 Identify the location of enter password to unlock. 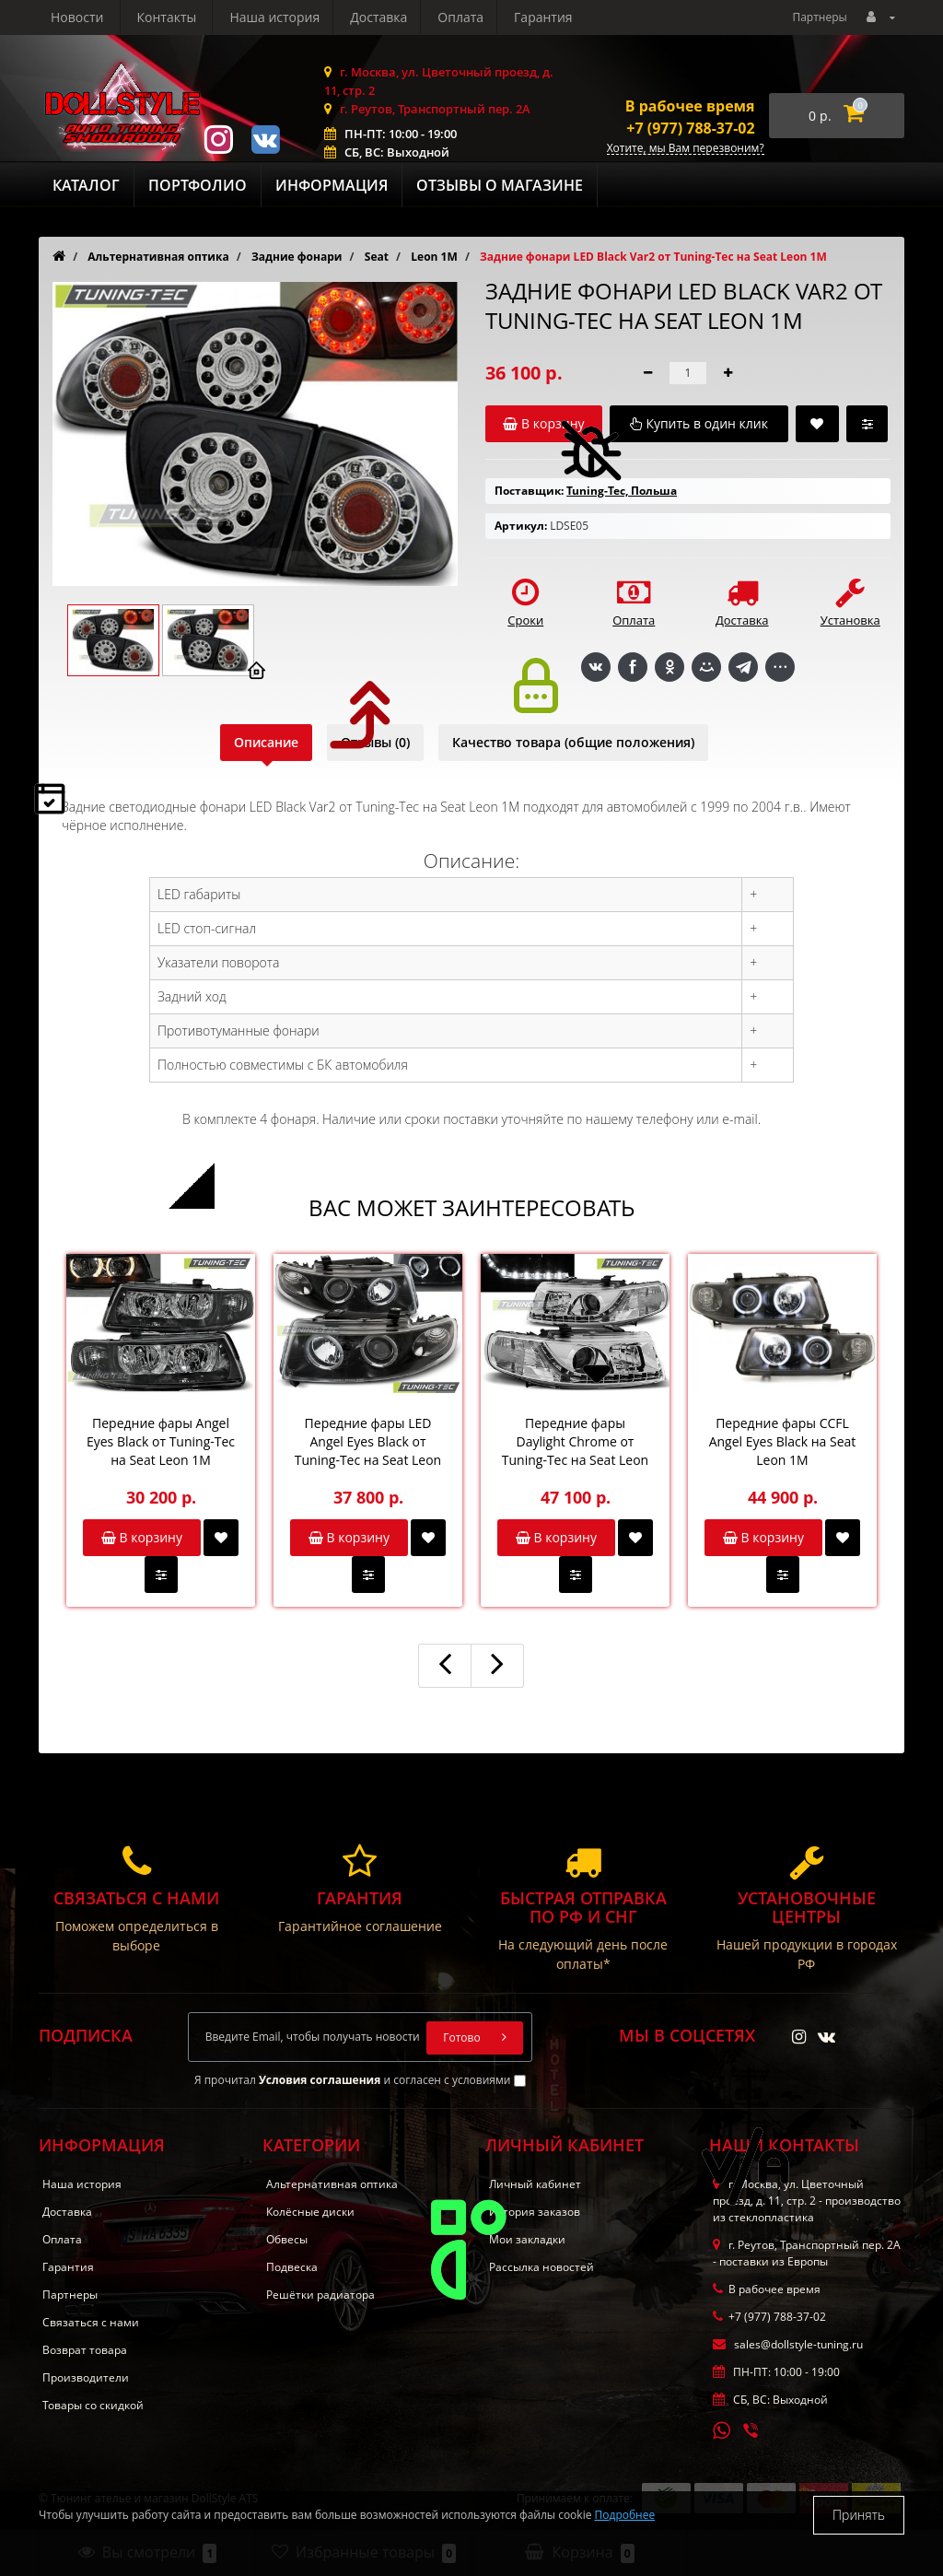
(536, 685).